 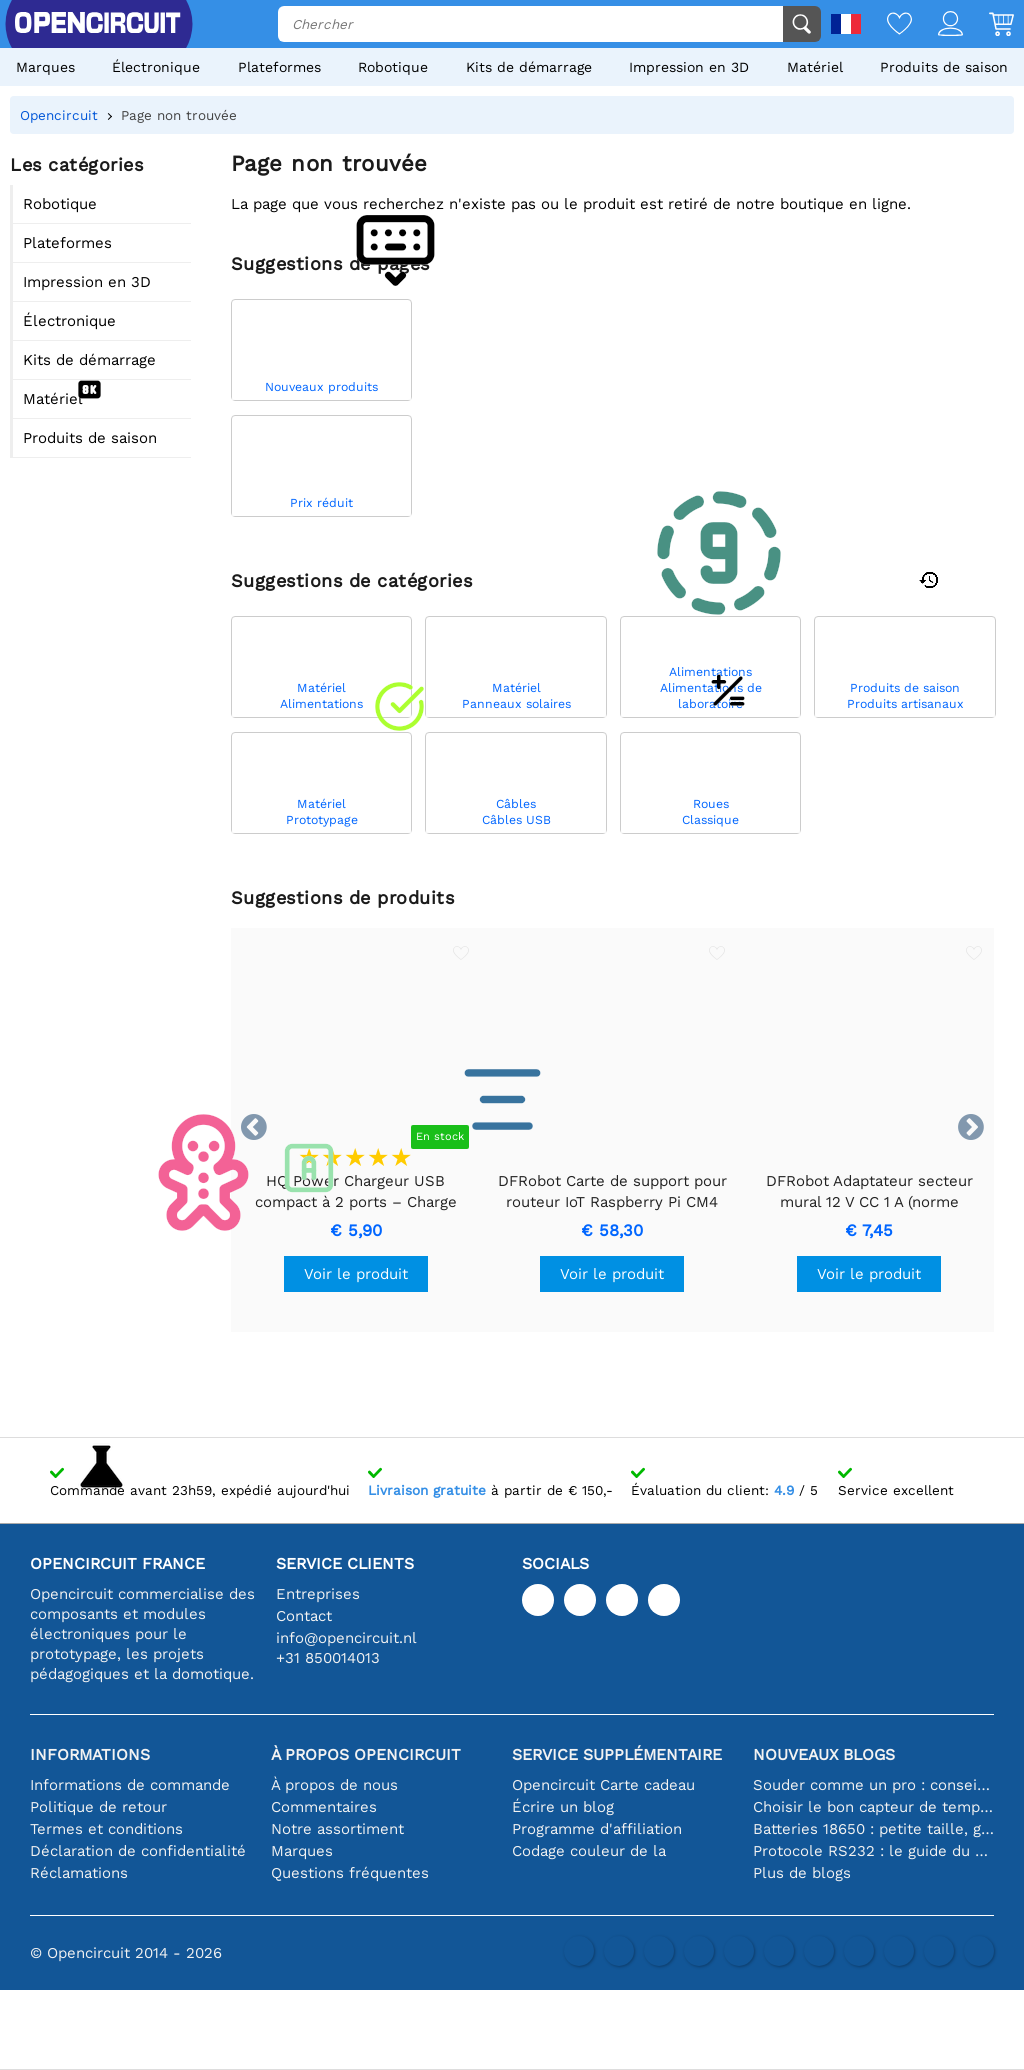 I want to click on show on-screen keyboard, so click(x=395, y=250).